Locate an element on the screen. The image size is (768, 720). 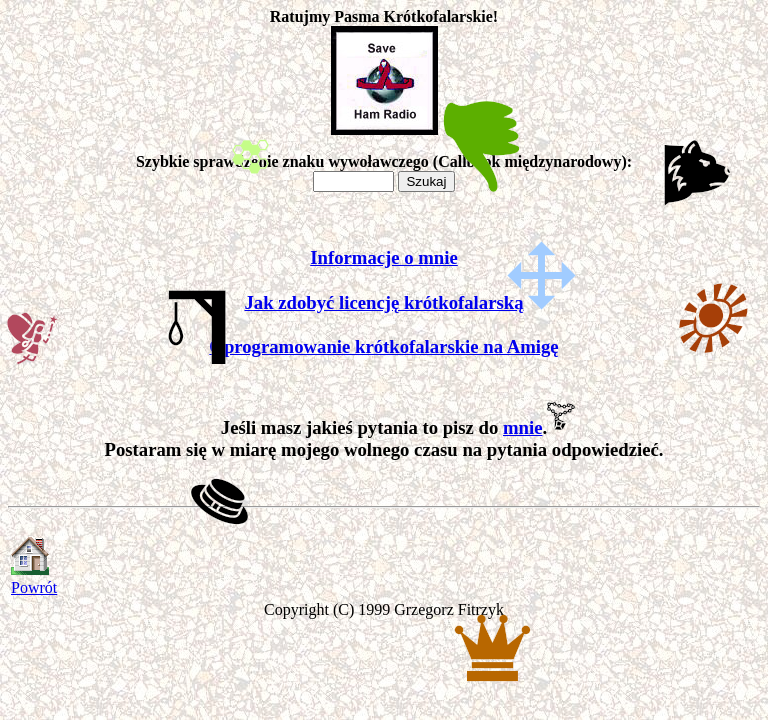
access bear or wildlife-related content in a game is located at coordinates (700, 173).